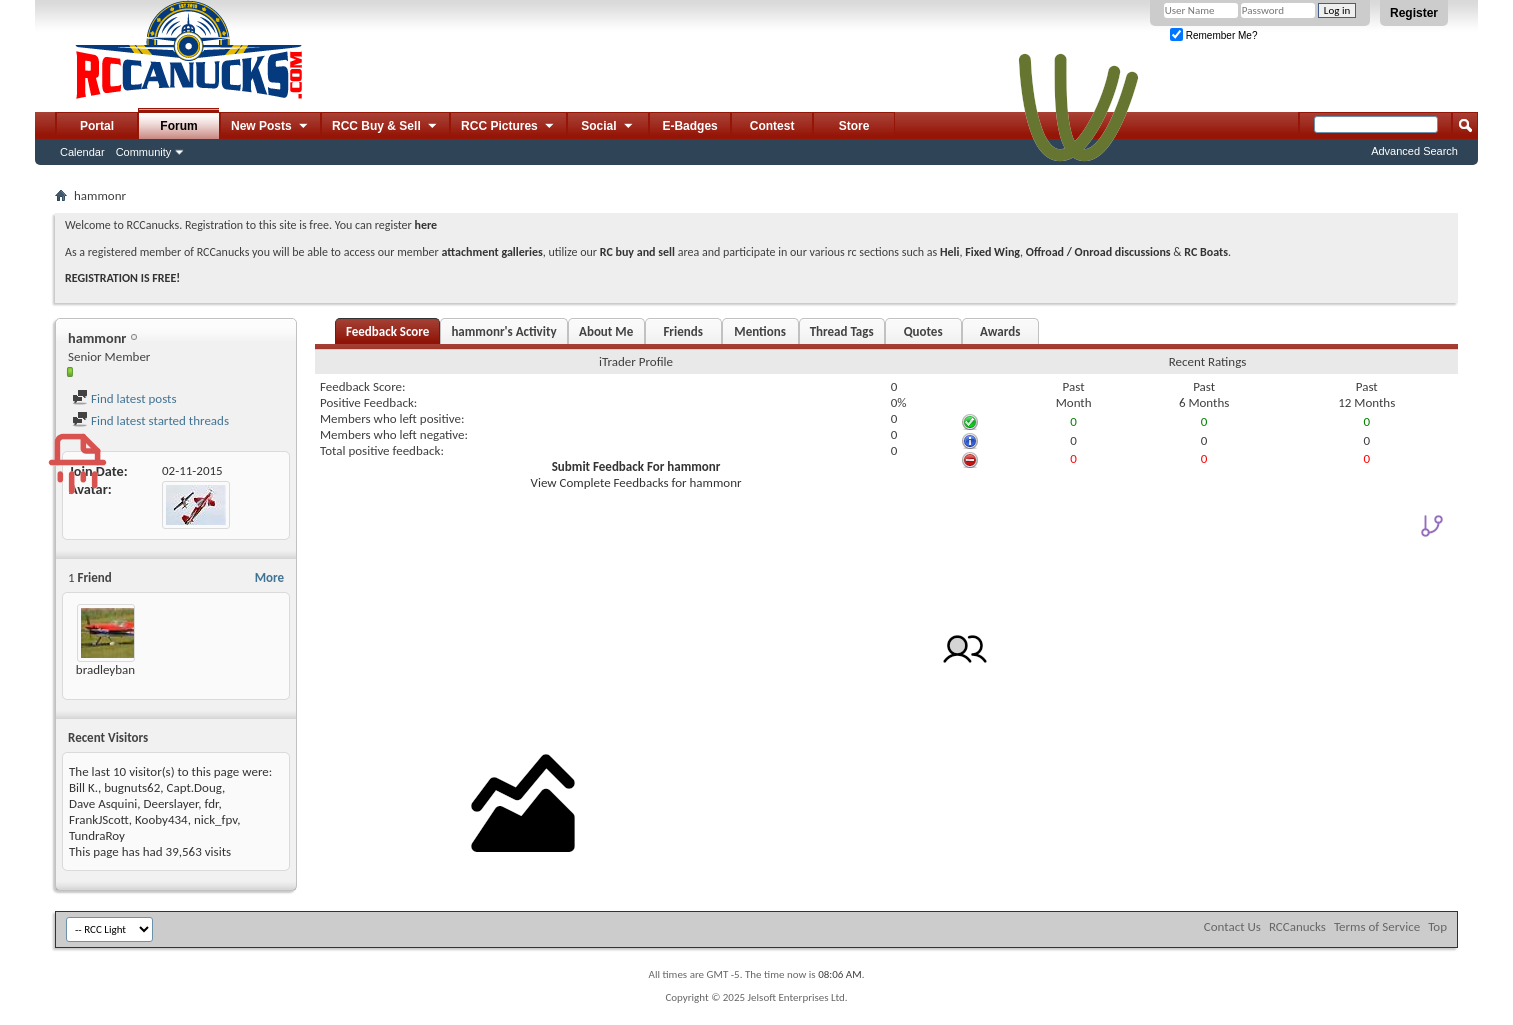 The image size is (1513, 1025). What do you see at coordinates (1078, 107) in the screenshot?
I see `open windy weather app` at bounding box center [1078, 107].